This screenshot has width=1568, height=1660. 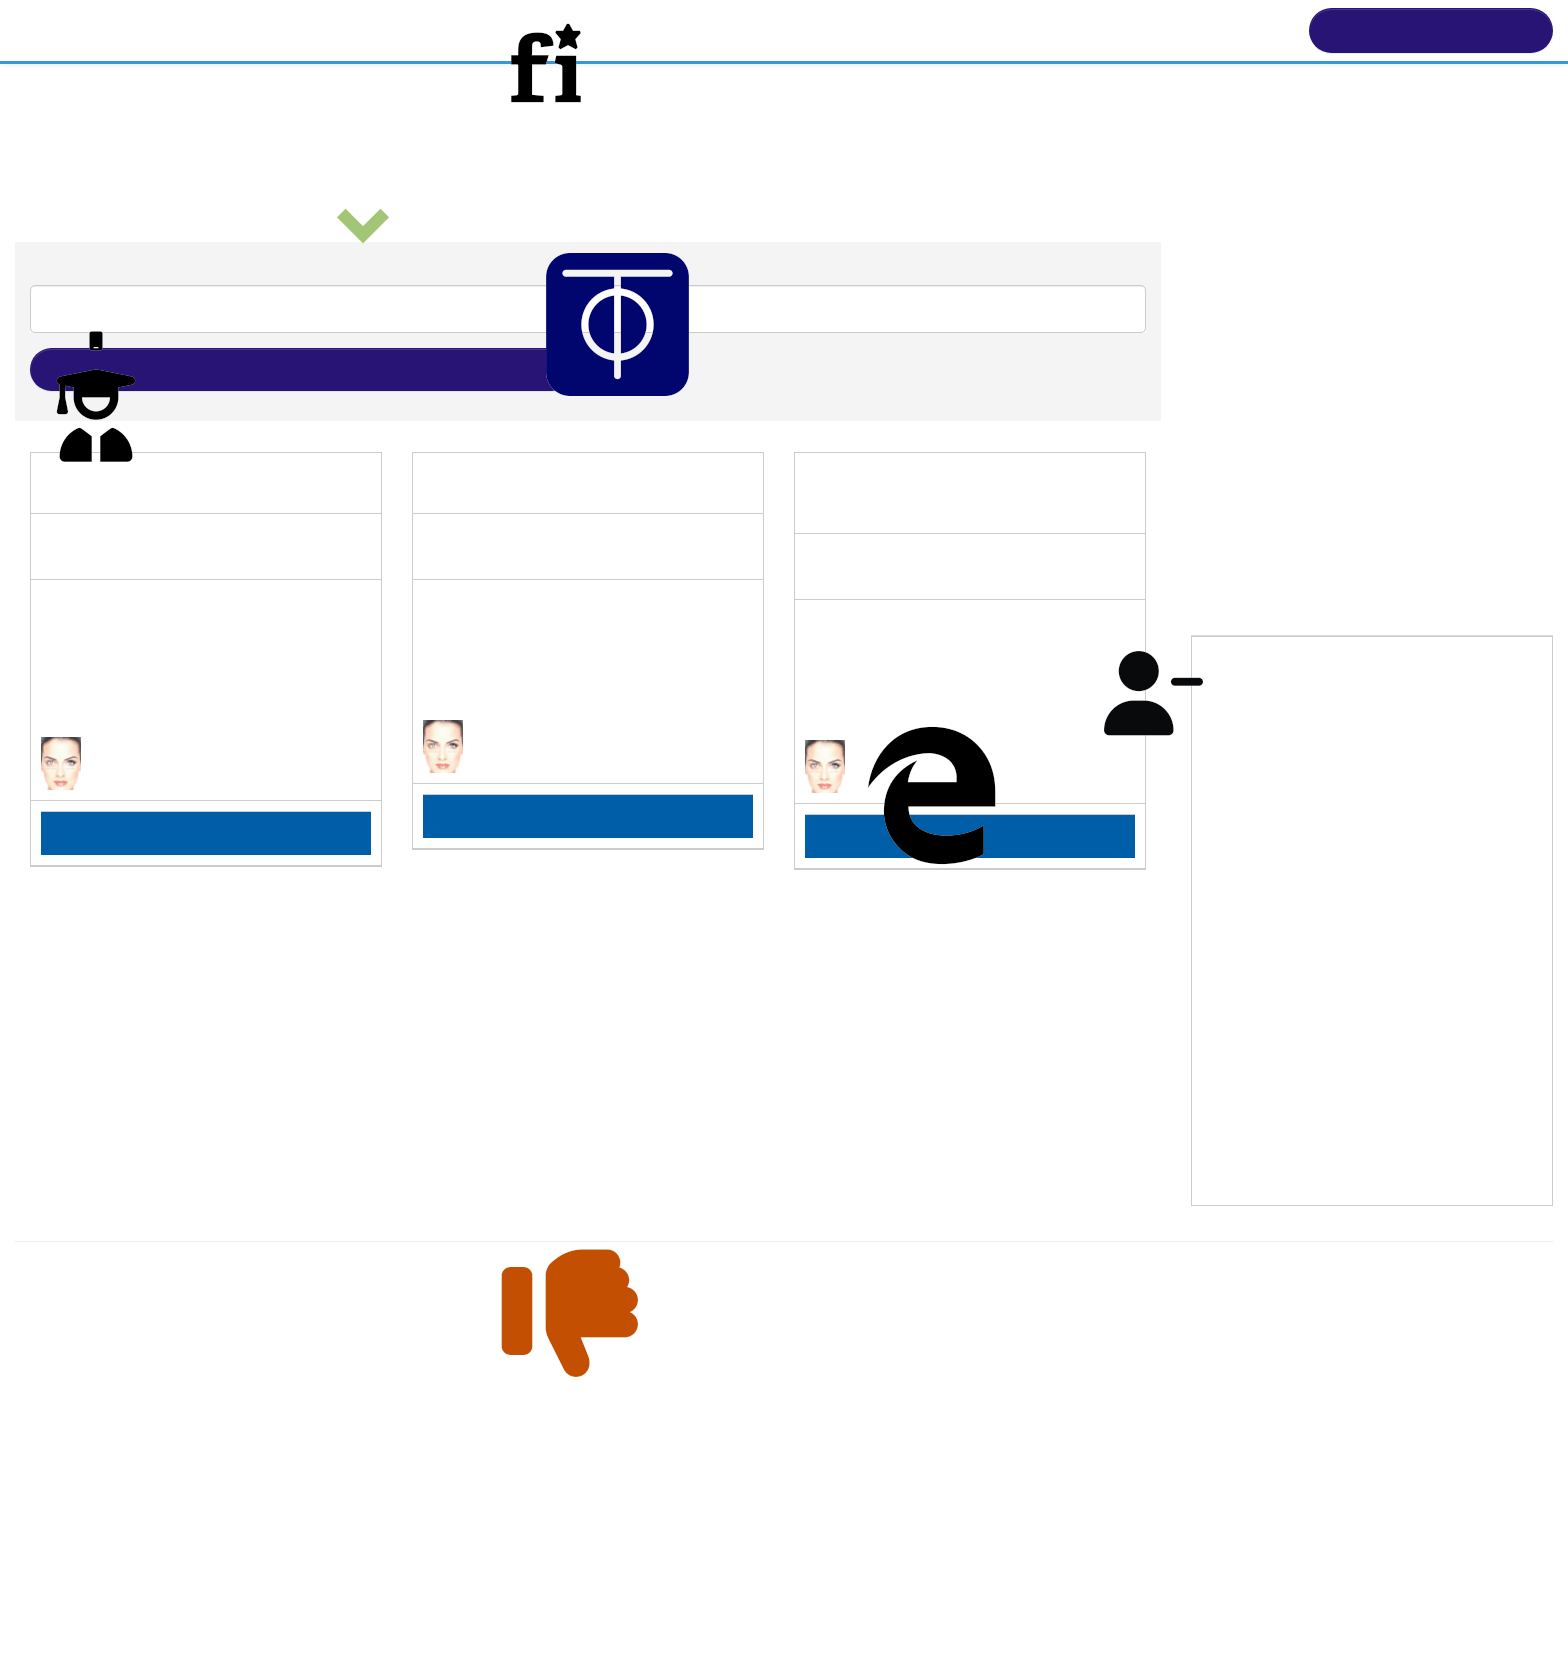 I want to click on remove a user or contact, so click(x=1149, y=692).